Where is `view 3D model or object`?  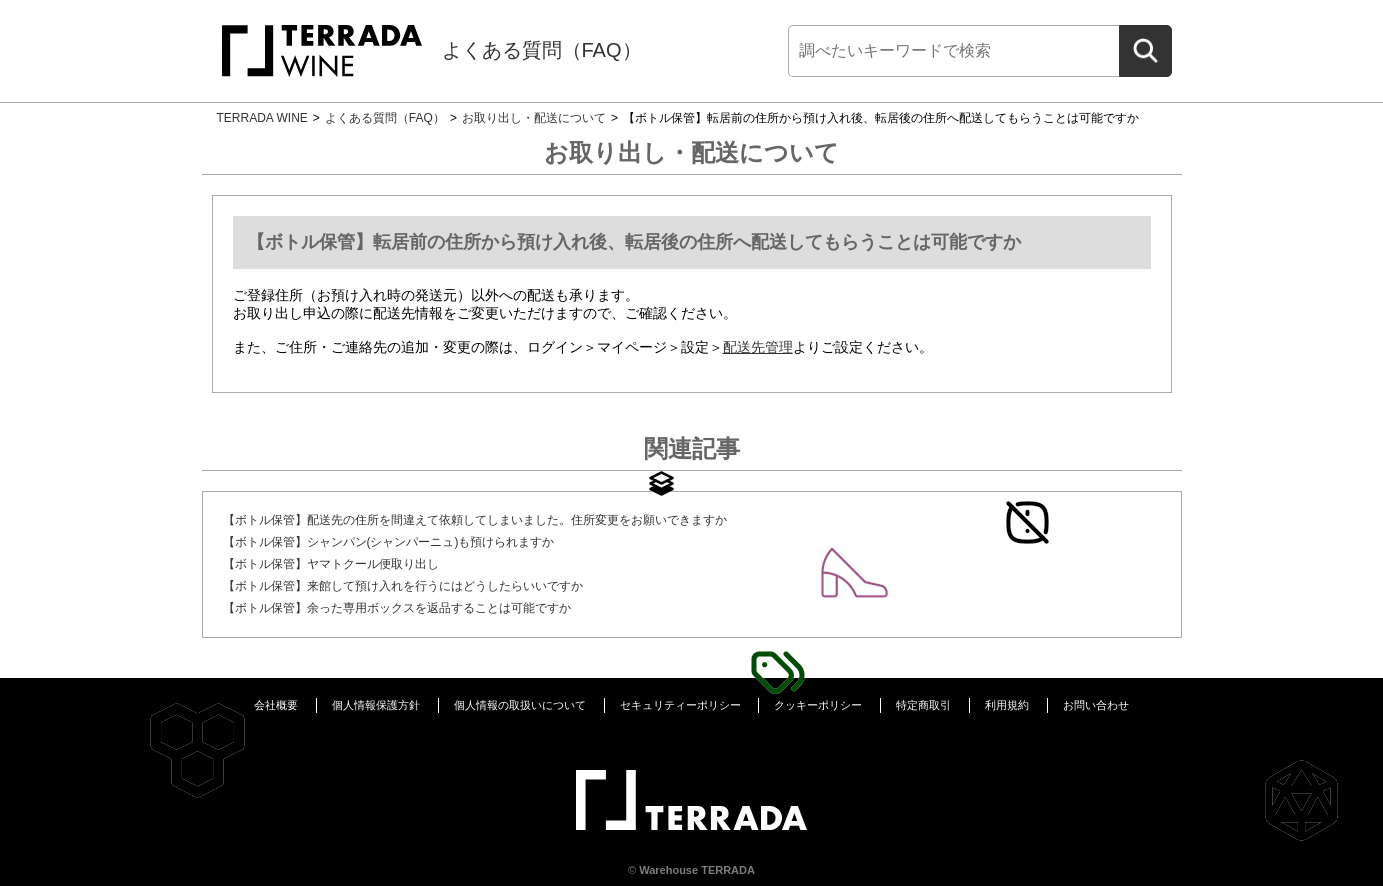 view 3D model or object is located at coordinates (1301, 800).